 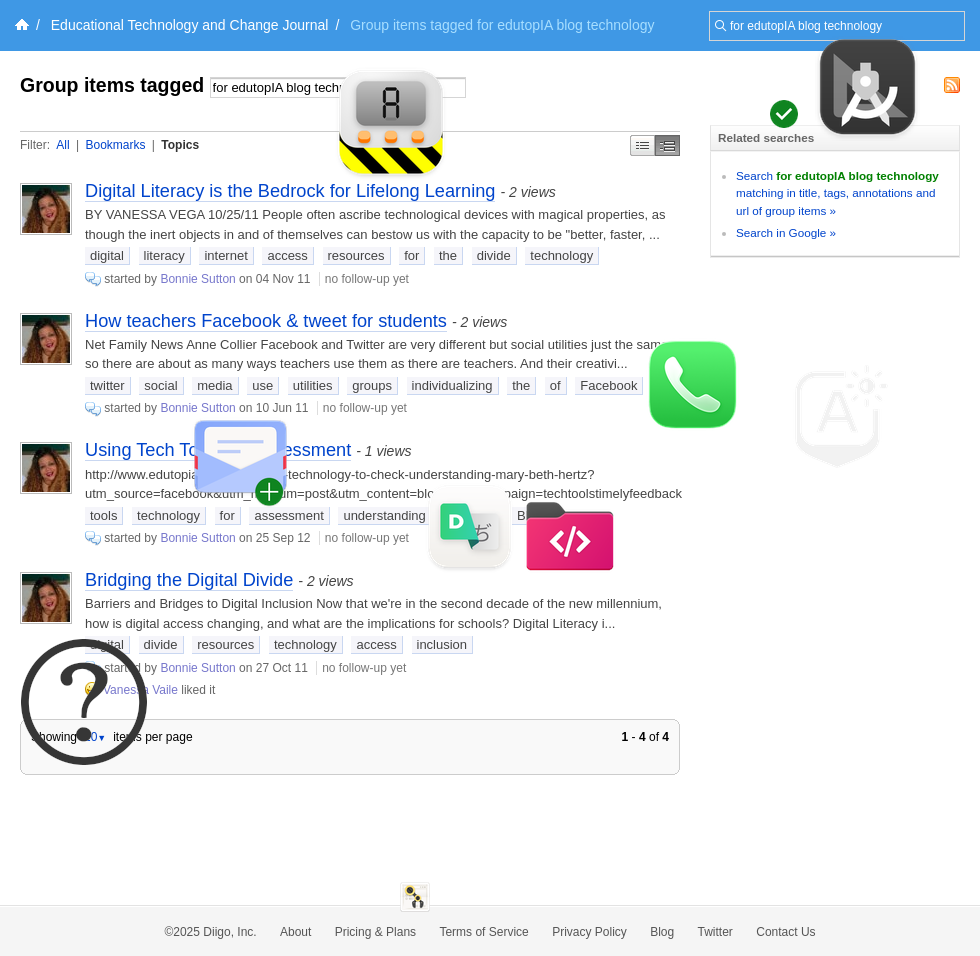 What do you see at coordinates (867, 88) in the screenshot?
I see `open system accessories or utility applications` at bounding box center [867, 88].